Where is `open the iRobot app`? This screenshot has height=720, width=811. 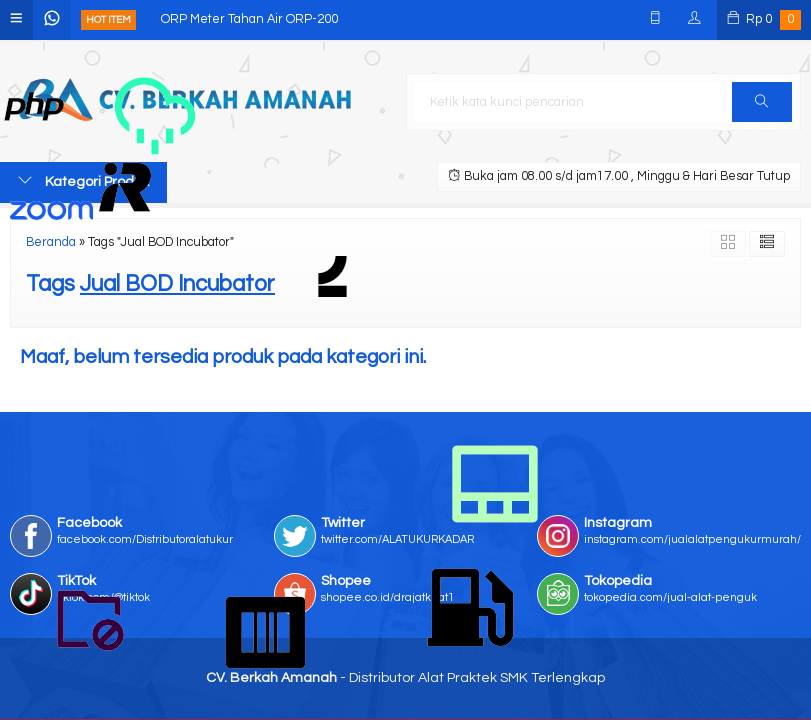 open the iRobot app is located at coordinates (125, 187).